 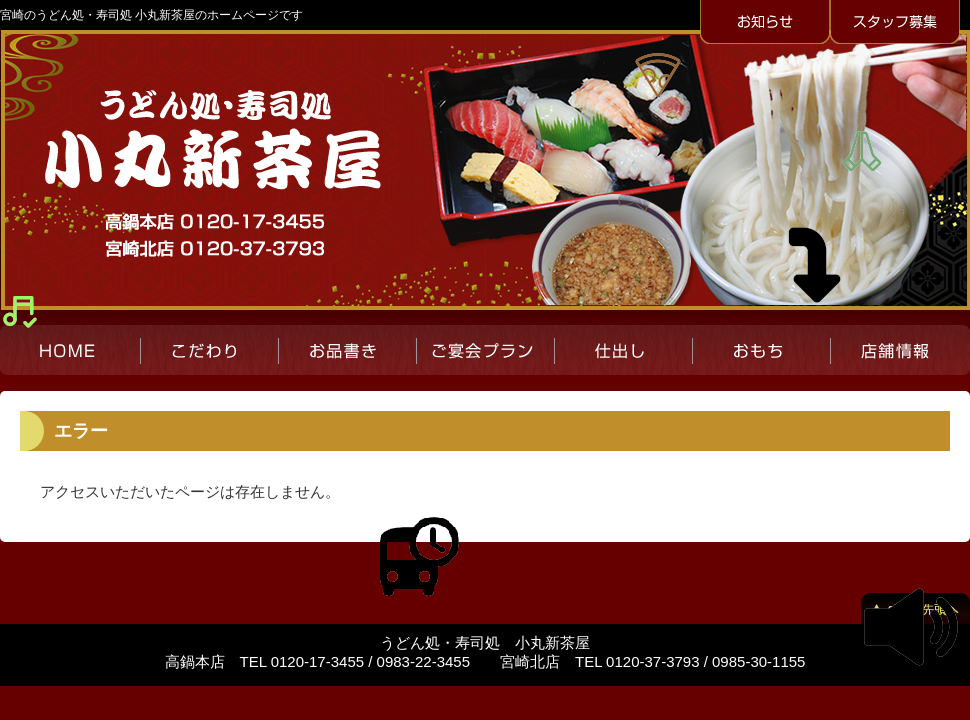 What do you see at coordinates (862, 152) in the screenshot?
I see `access prayer or meditation features` at bounding box center [862, 152].